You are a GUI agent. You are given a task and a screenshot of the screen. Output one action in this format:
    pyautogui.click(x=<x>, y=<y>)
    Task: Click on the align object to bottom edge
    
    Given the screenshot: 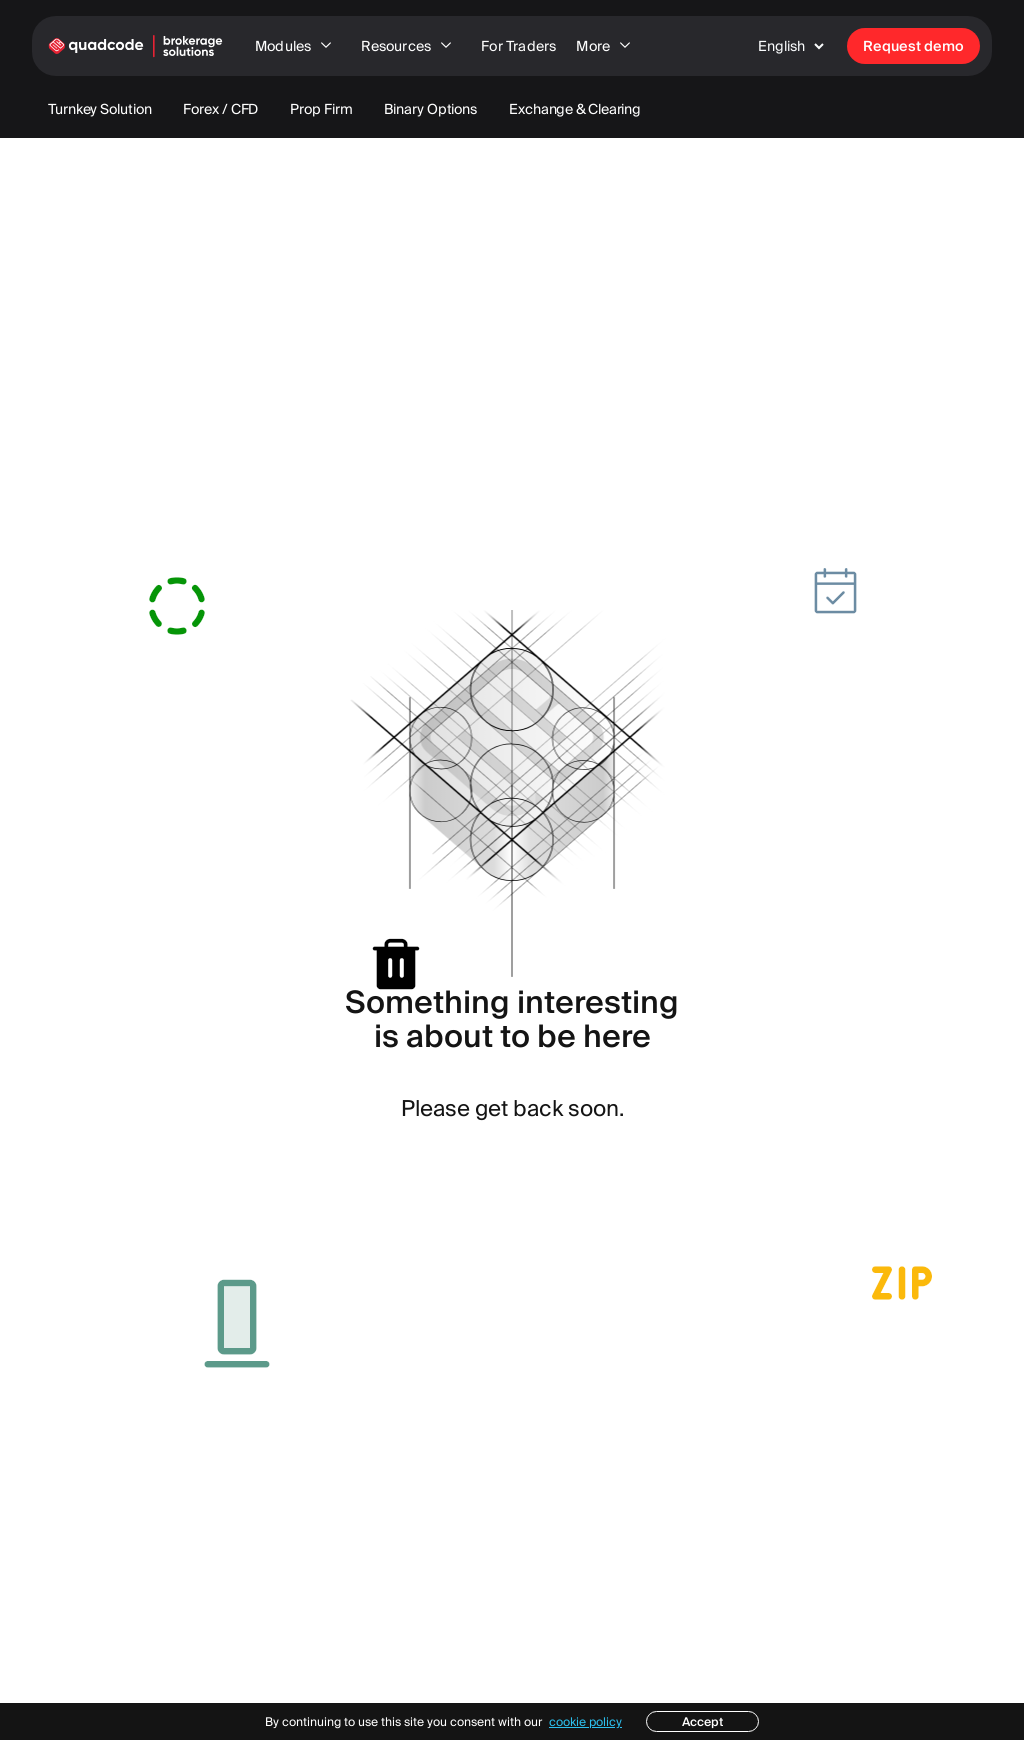 What is the action you would take?
    pyautogui.click(x=237, y=1322)
    